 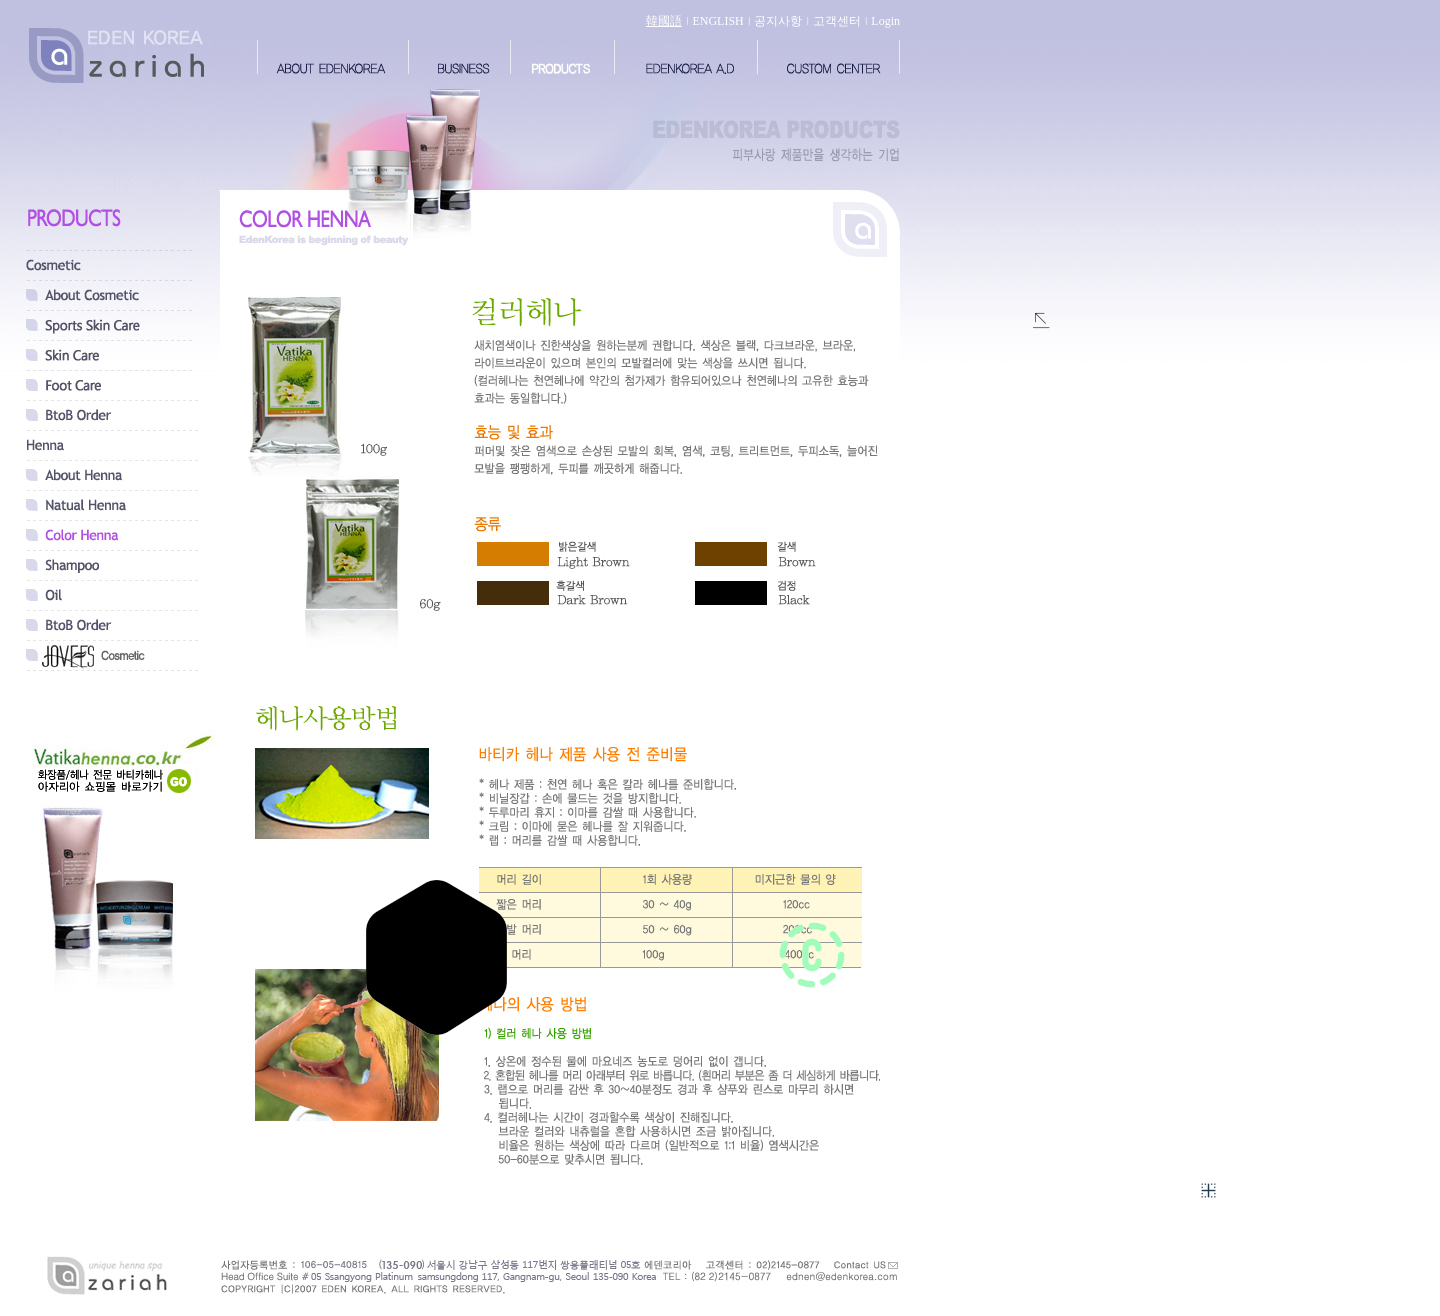 I want to click on indicates a selected or active state, so click(x=436, y=957).